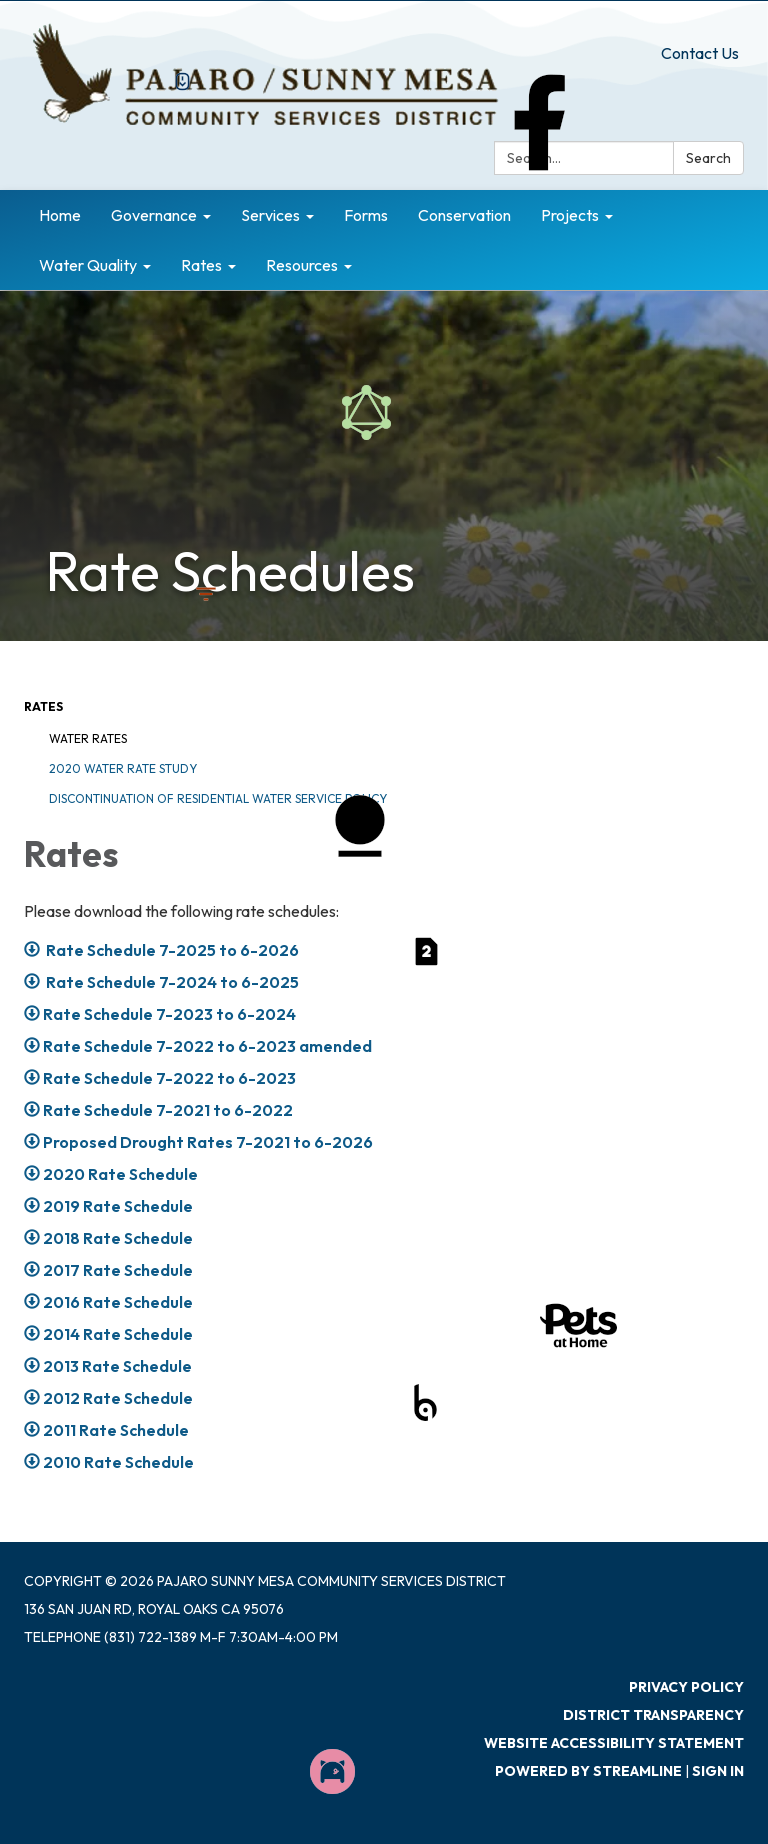  Describe the element at coordinates (360, 826) in the screenshot. I see `view your profile` at that location.